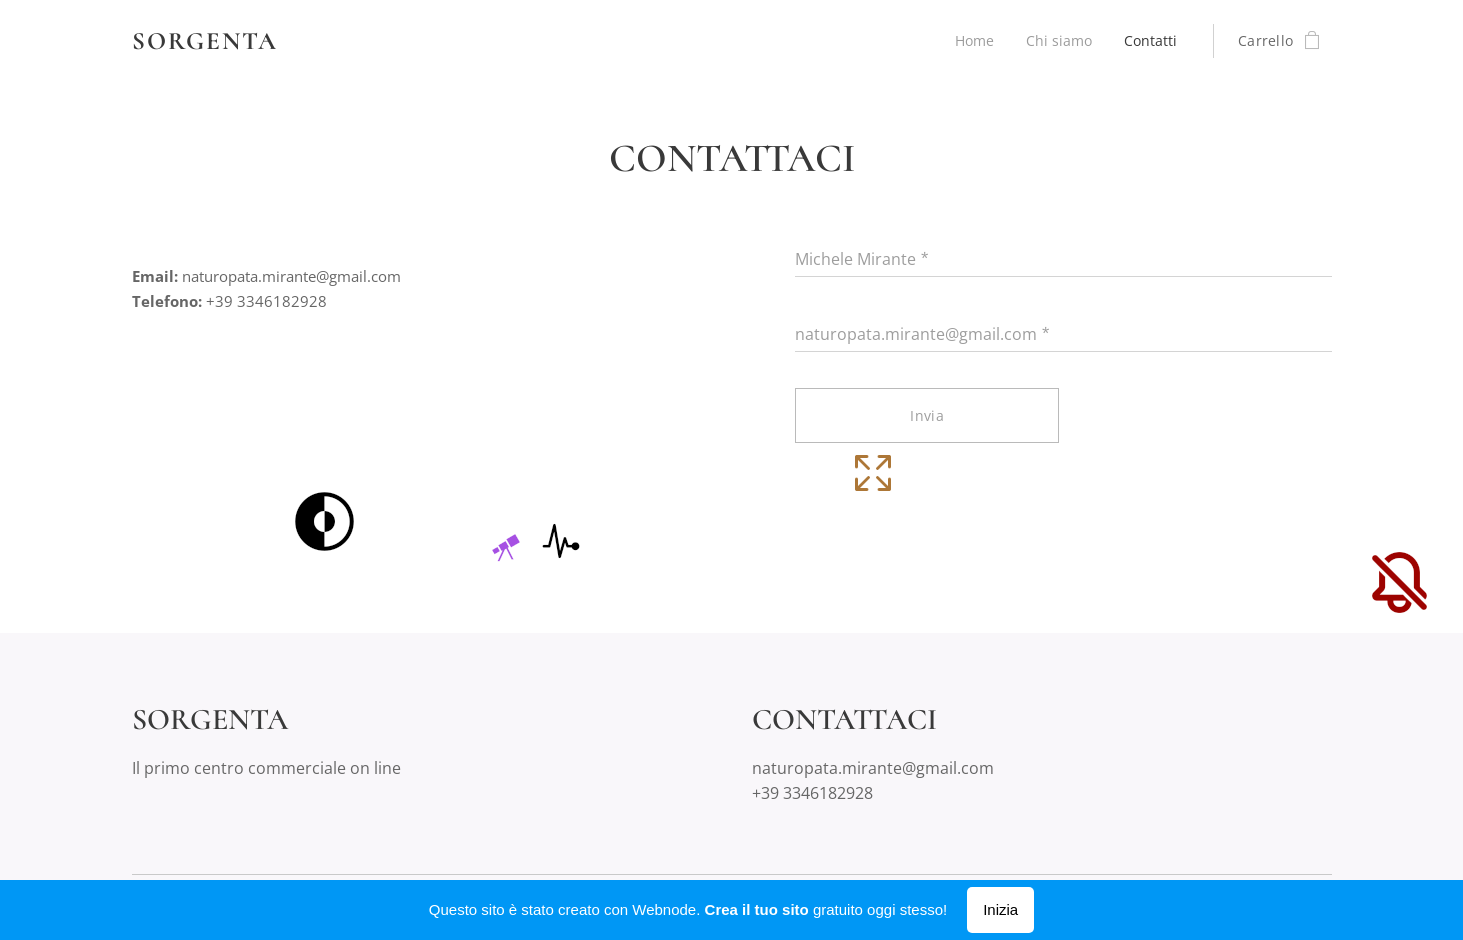 This screenshot has width=1463, height=940. Describe the element at coordinates (1399, 582) in the screenshot. I see `mute notifications` at that location.